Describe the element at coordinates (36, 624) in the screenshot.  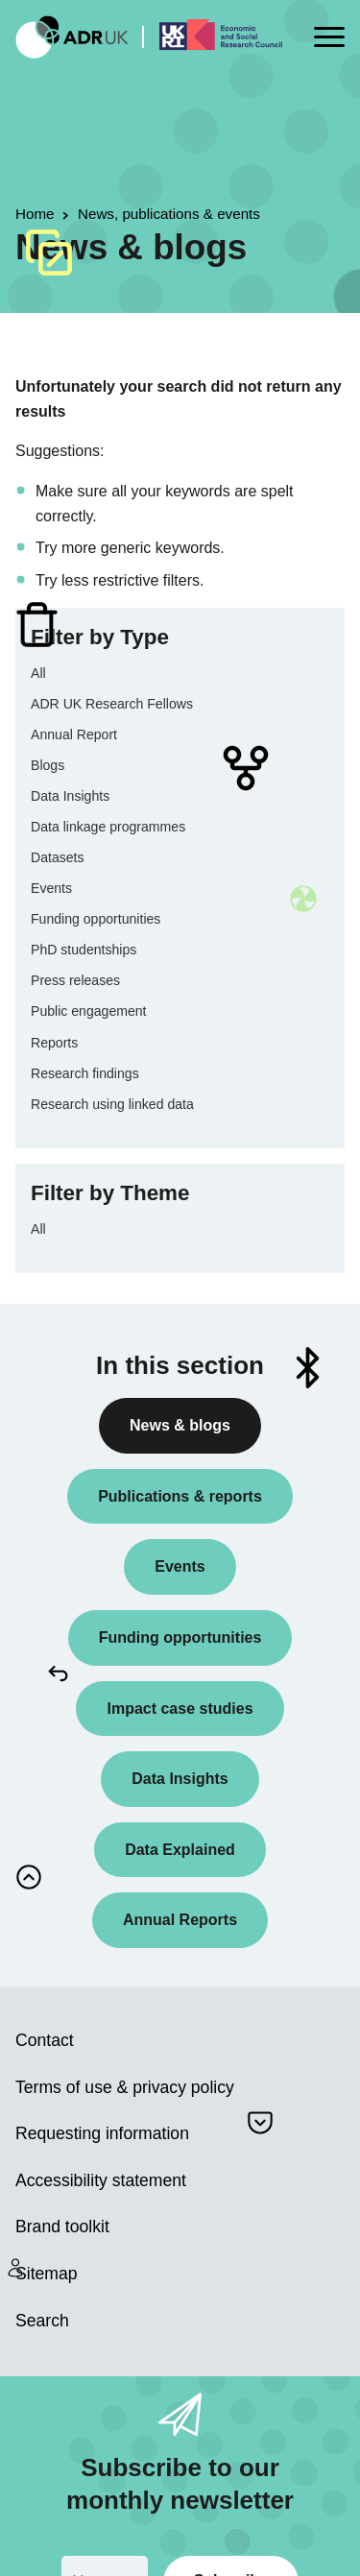
I see `delete selected item` at that location.